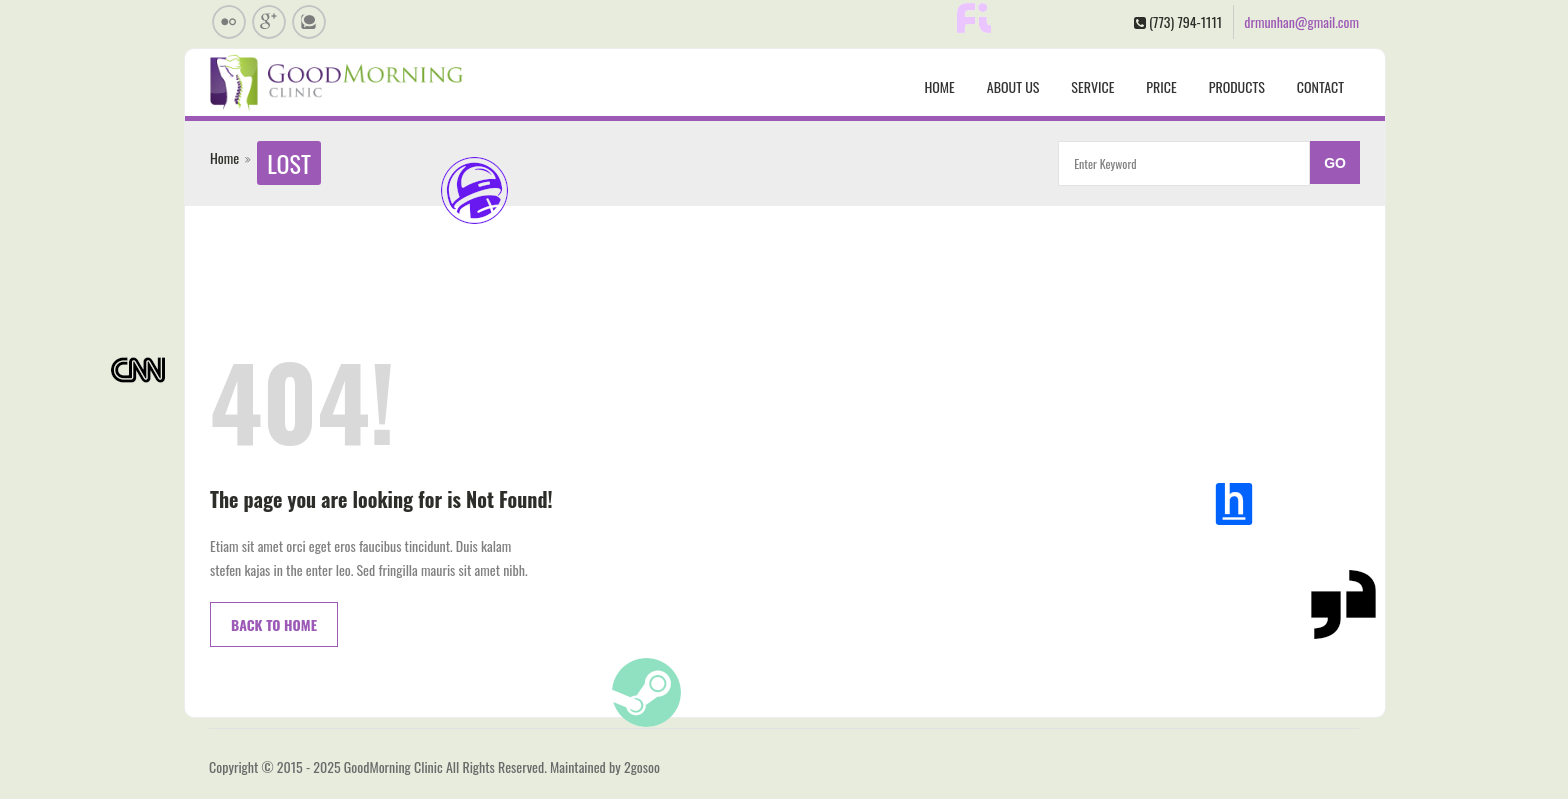 This screenshot has height=799, width=1568. Describe the element at coordinates (974, 18) in the screenshot. I see `fi bank app logo` at that location.